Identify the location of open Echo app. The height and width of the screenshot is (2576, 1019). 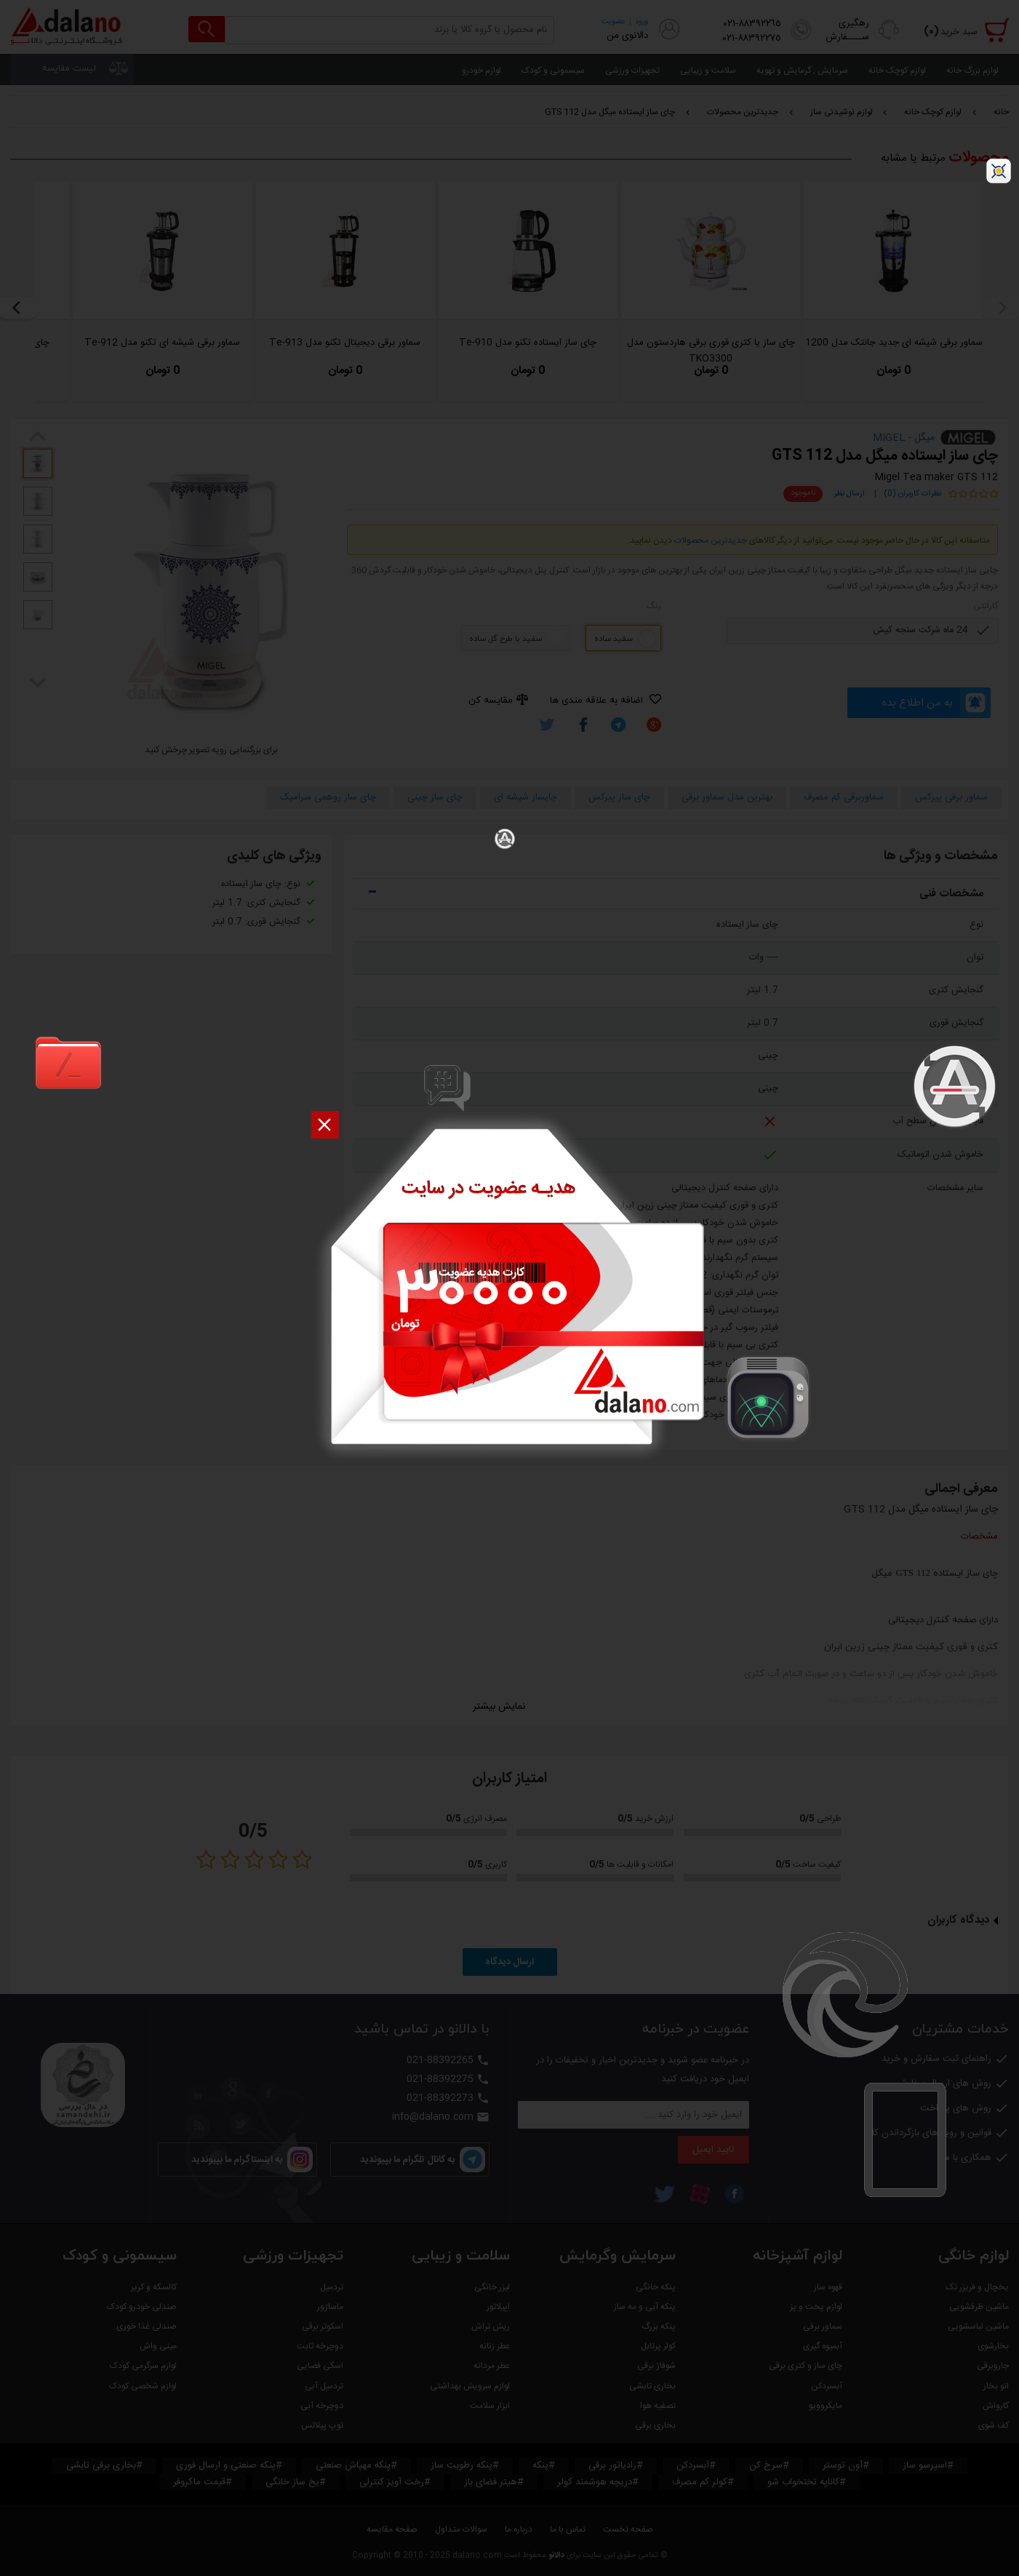
(768, 1397).